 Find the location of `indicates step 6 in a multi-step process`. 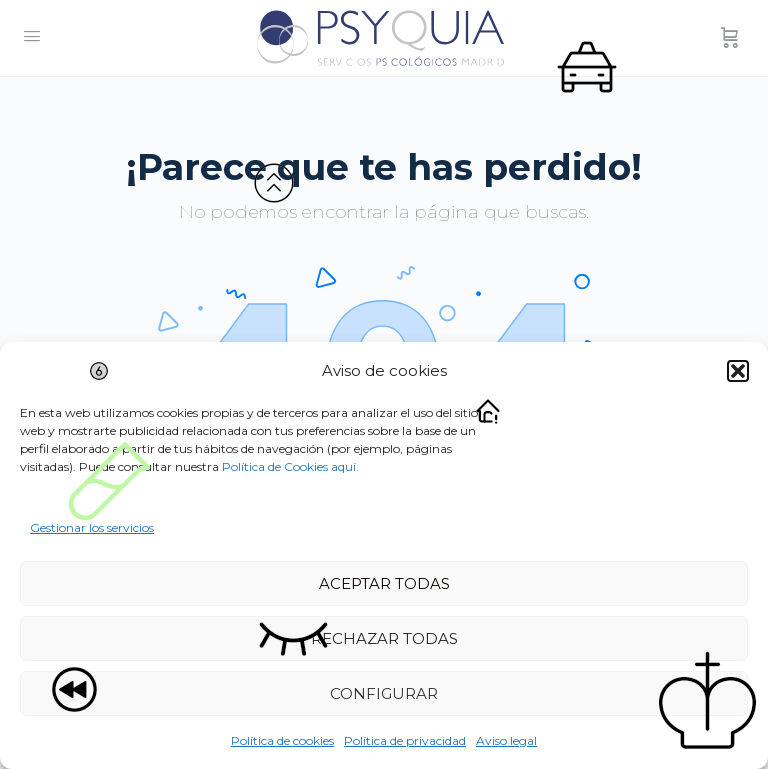

indicates step 6 in a multi-step process is located at coordinates (99, 371).